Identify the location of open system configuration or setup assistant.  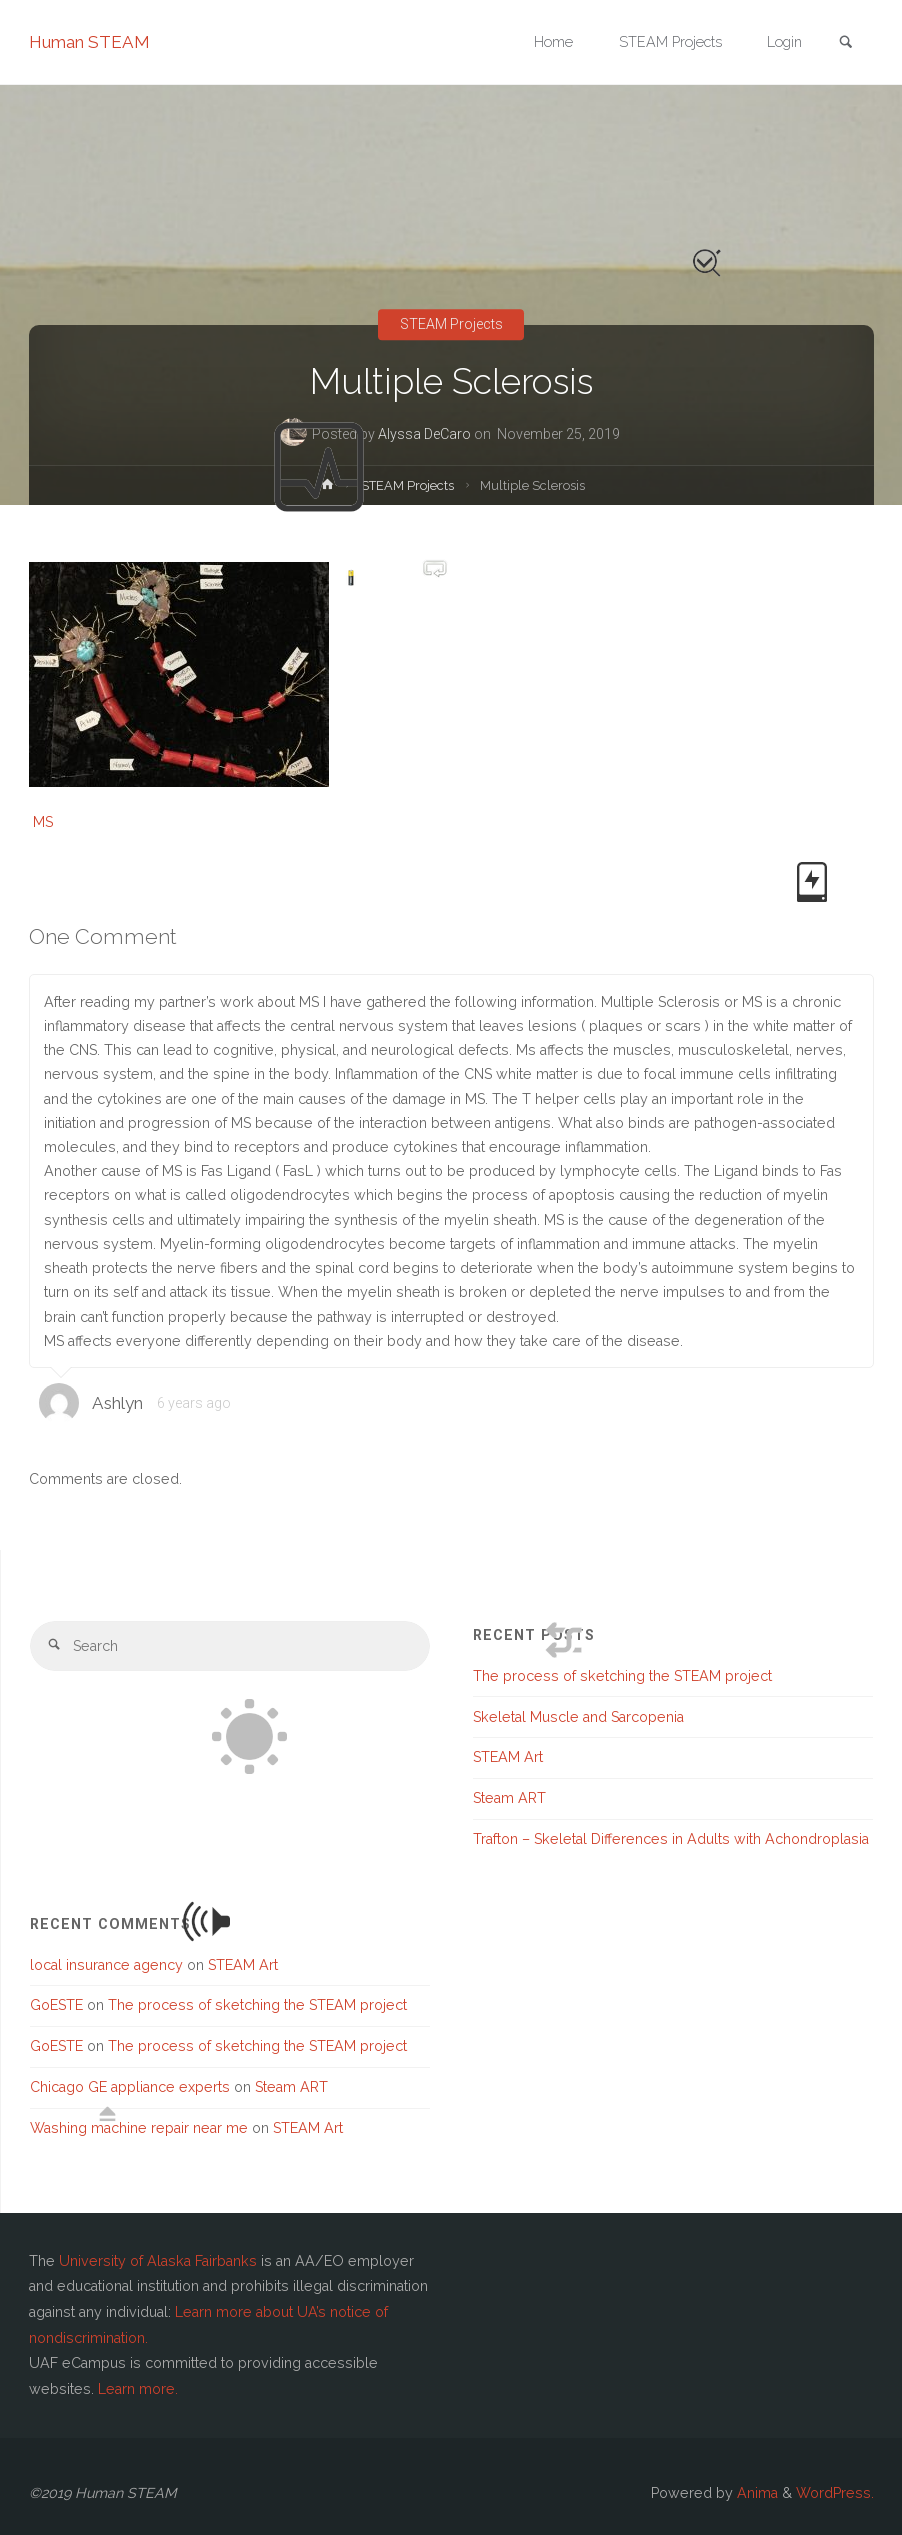
(707, 263).